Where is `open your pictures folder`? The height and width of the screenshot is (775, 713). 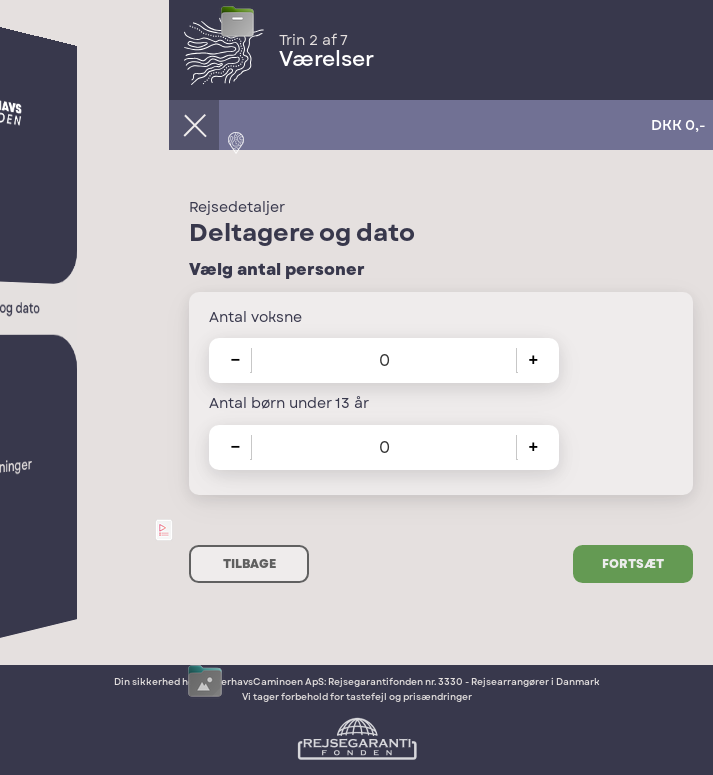
open your pictures folder is located at coordinates (205, 681).